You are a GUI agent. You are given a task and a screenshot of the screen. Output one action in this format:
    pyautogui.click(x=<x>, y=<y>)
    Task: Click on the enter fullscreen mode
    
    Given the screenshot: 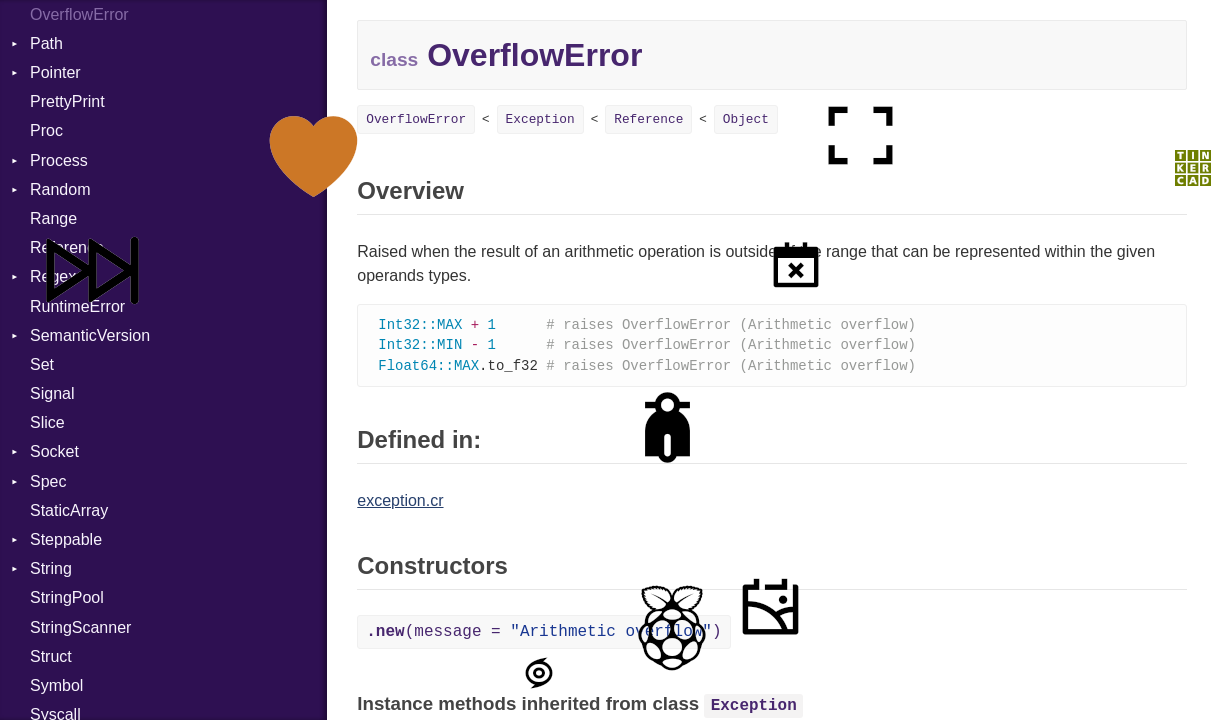 What is the action you would take?
    pyautogui.click(x=860, y=135)
    